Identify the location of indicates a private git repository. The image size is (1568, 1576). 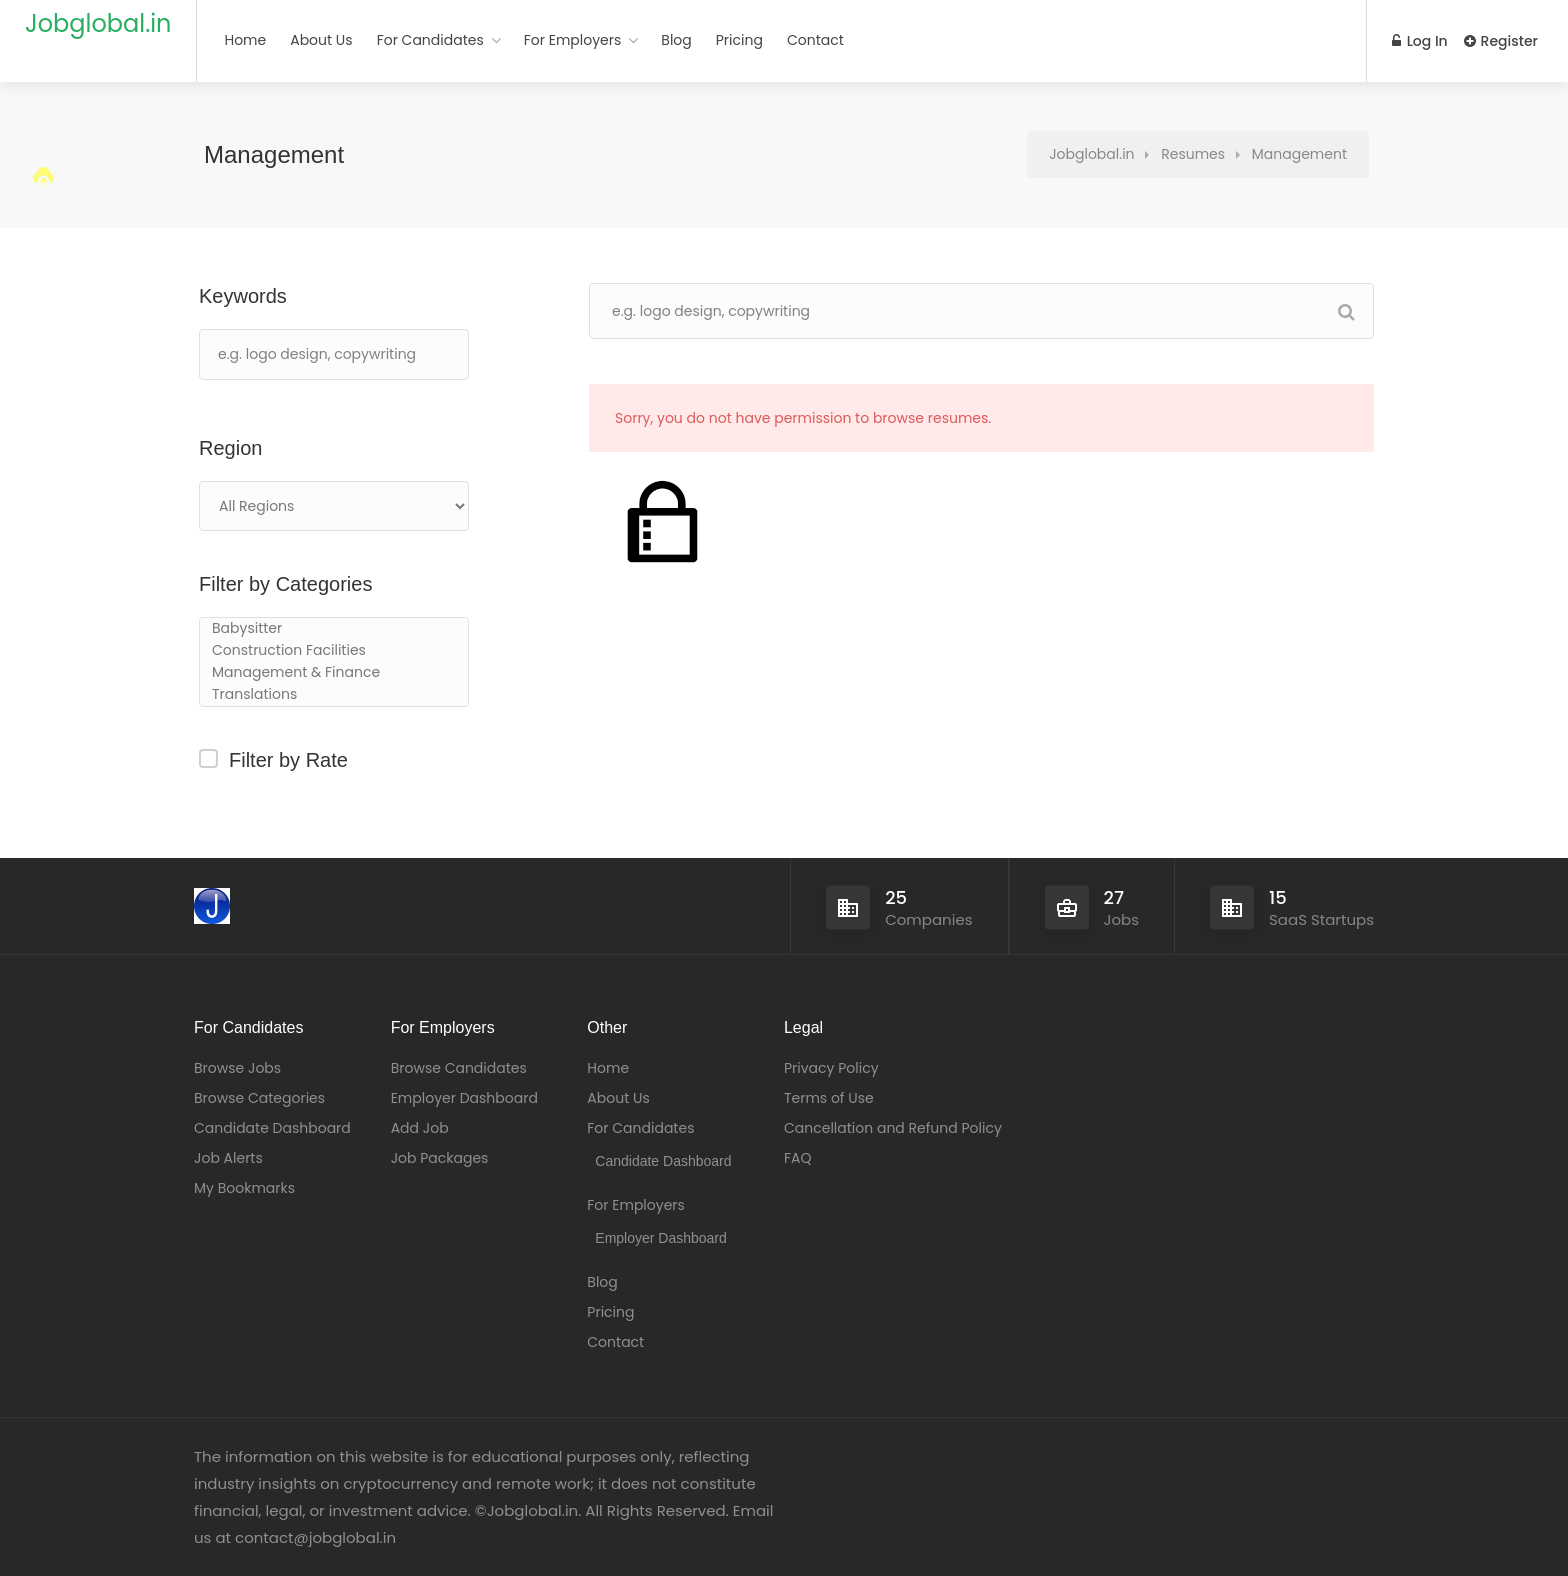
(662, 523).